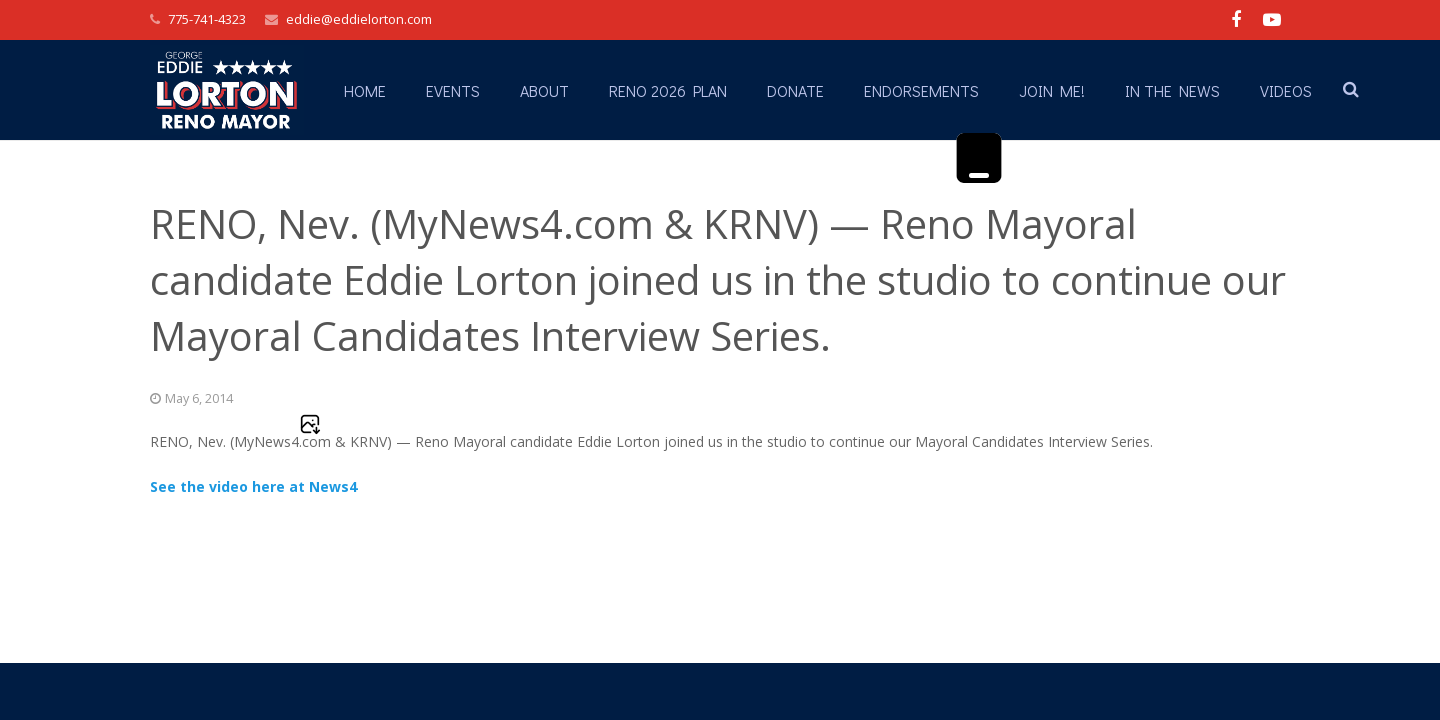  What do you see at coordinates (310, 424) in the screenshot?
I see `download image to device` at bounding box center [310, 424].